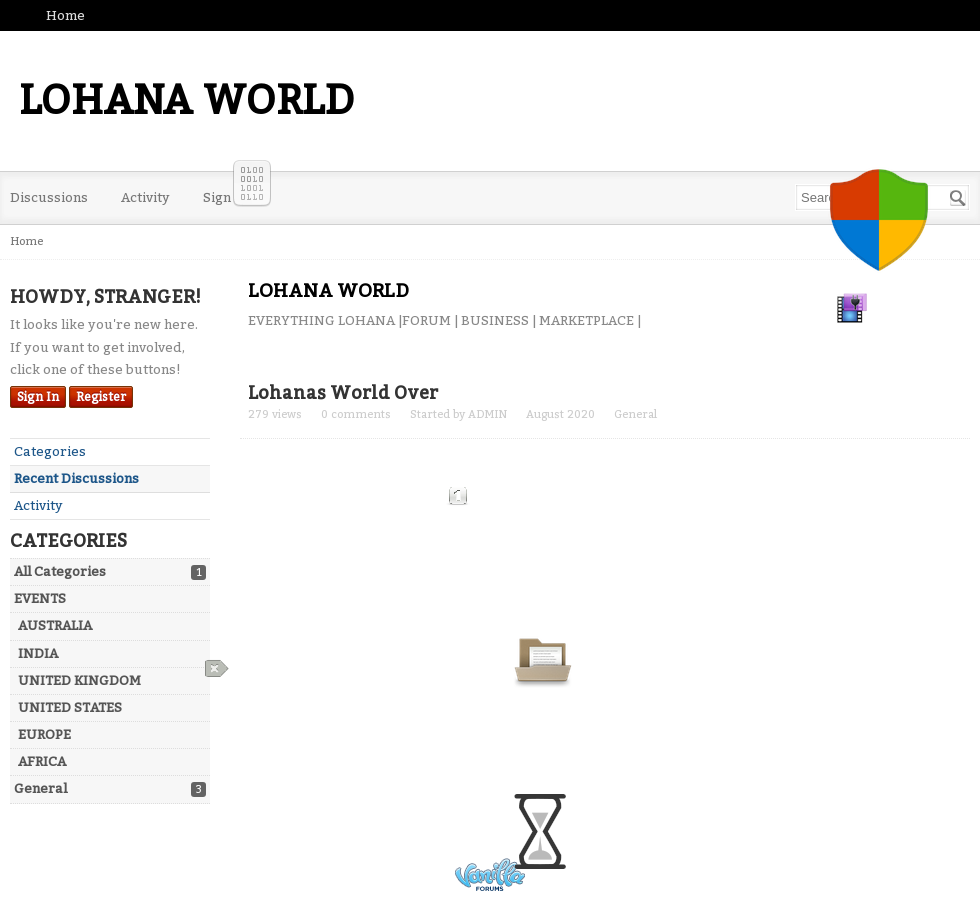 The height and width of the screenshot is (897, 980). I want to click on open an existing document or file, so click(542, 662).